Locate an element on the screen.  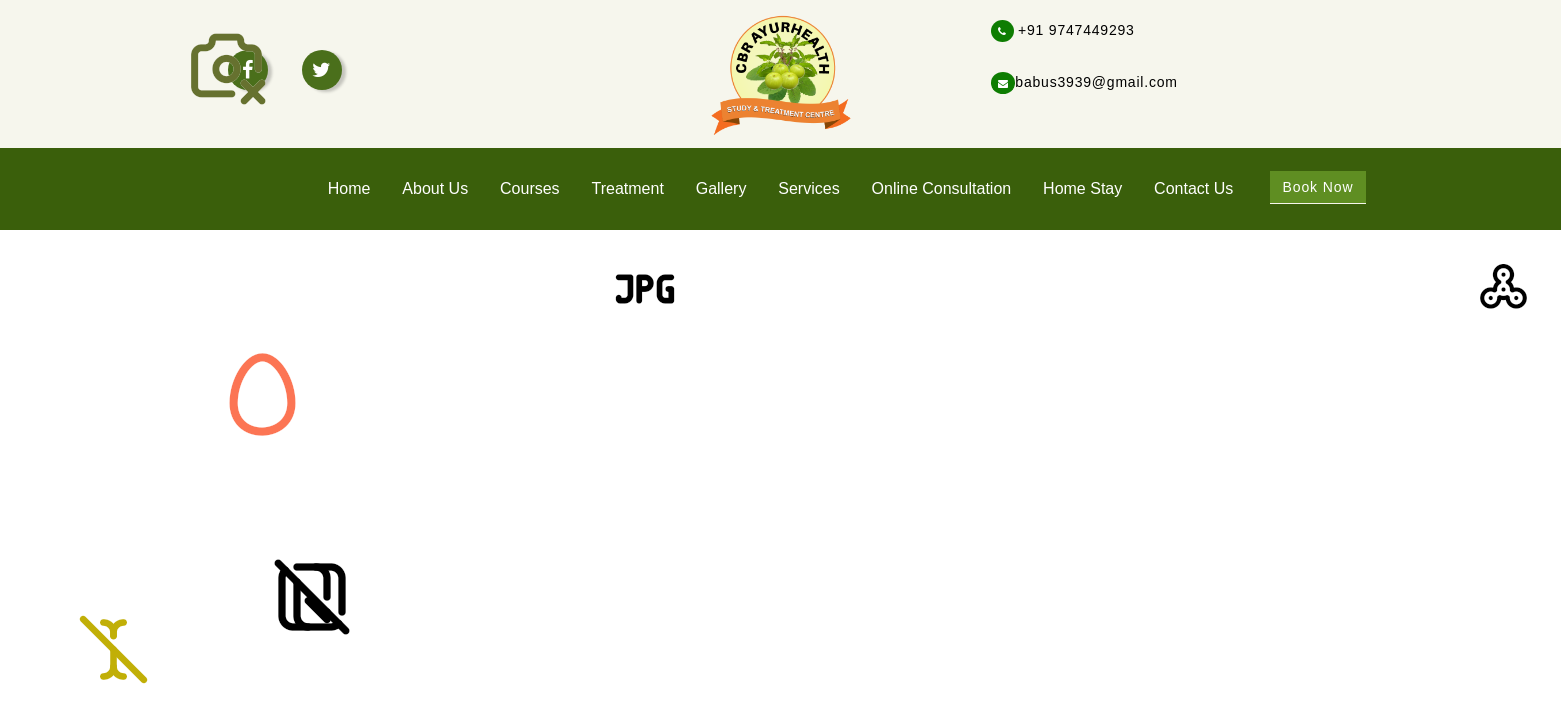
indicates loading or processing in progress is located at coordinates (1503, 289).